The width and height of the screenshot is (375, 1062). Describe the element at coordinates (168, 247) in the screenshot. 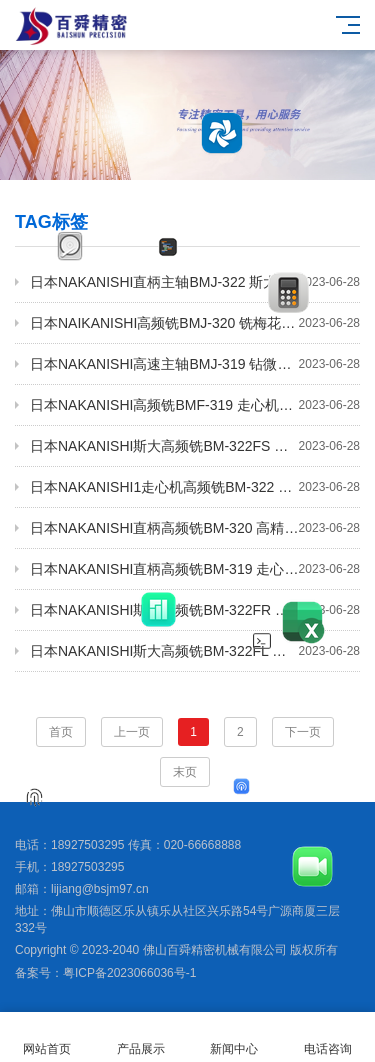

I see `open software development tools` at that location.